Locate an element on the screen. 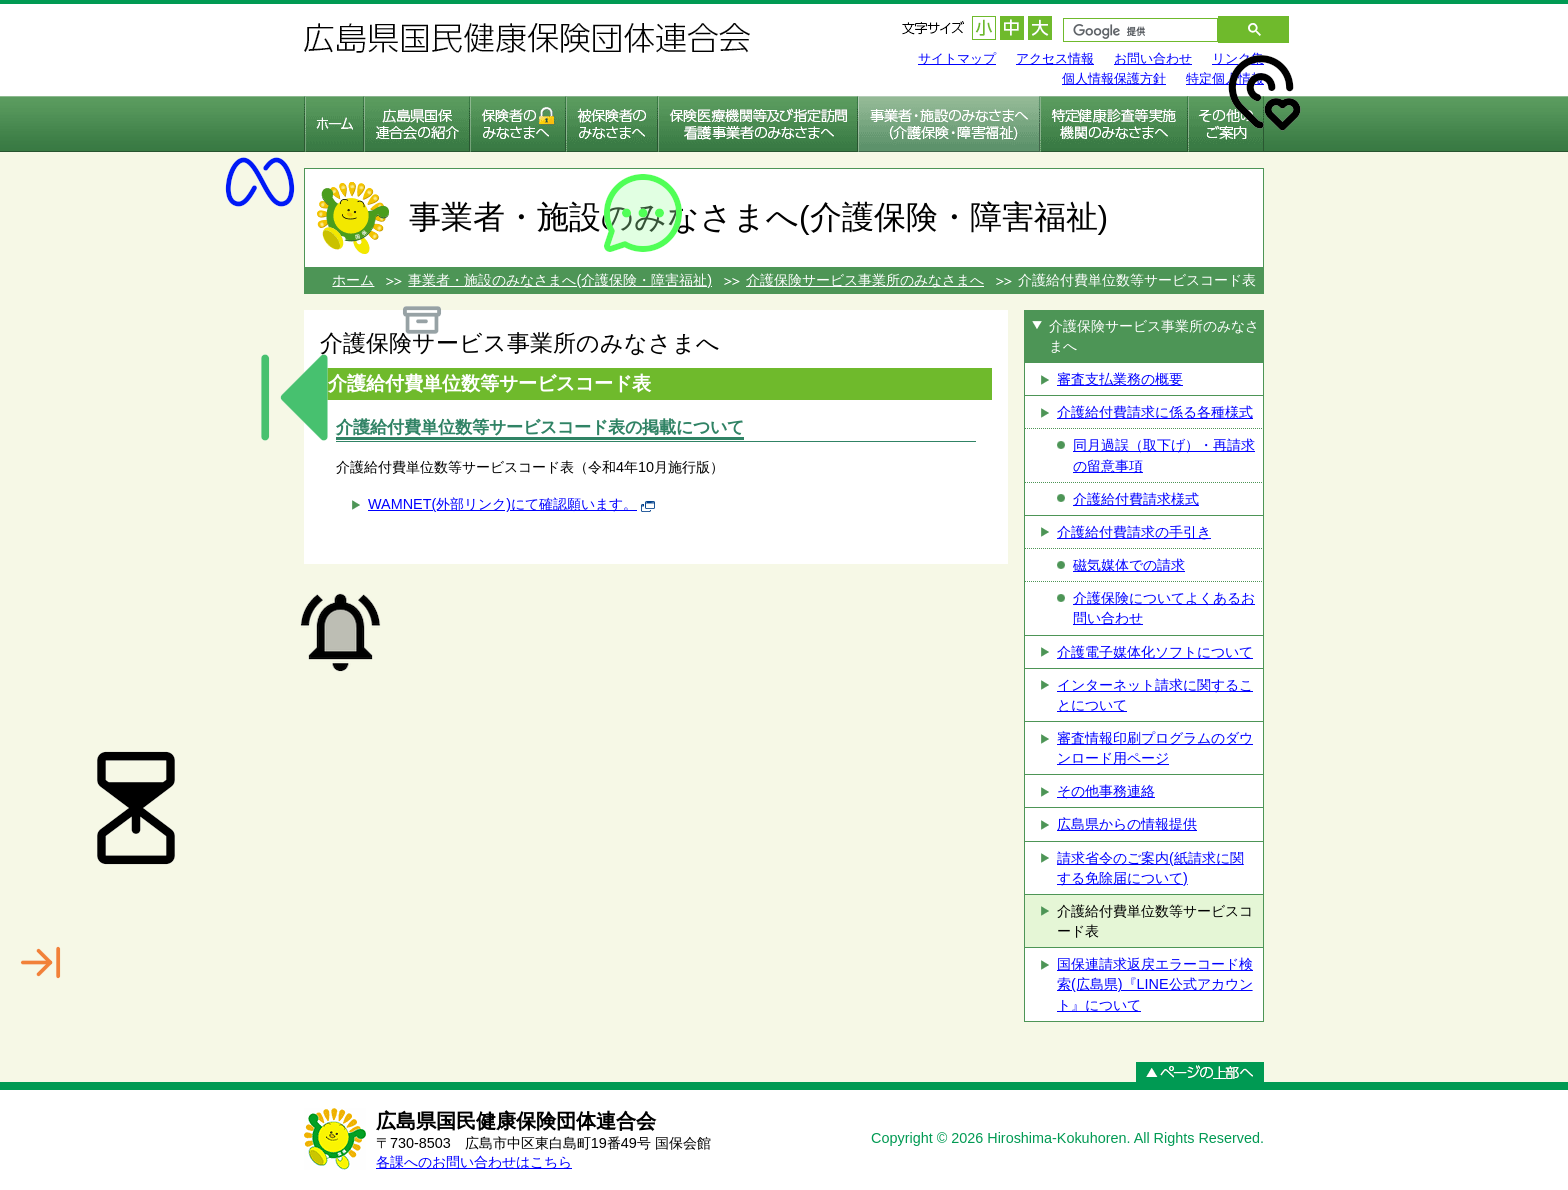  indicates a process is in progress is located at coordinates (136, 808).